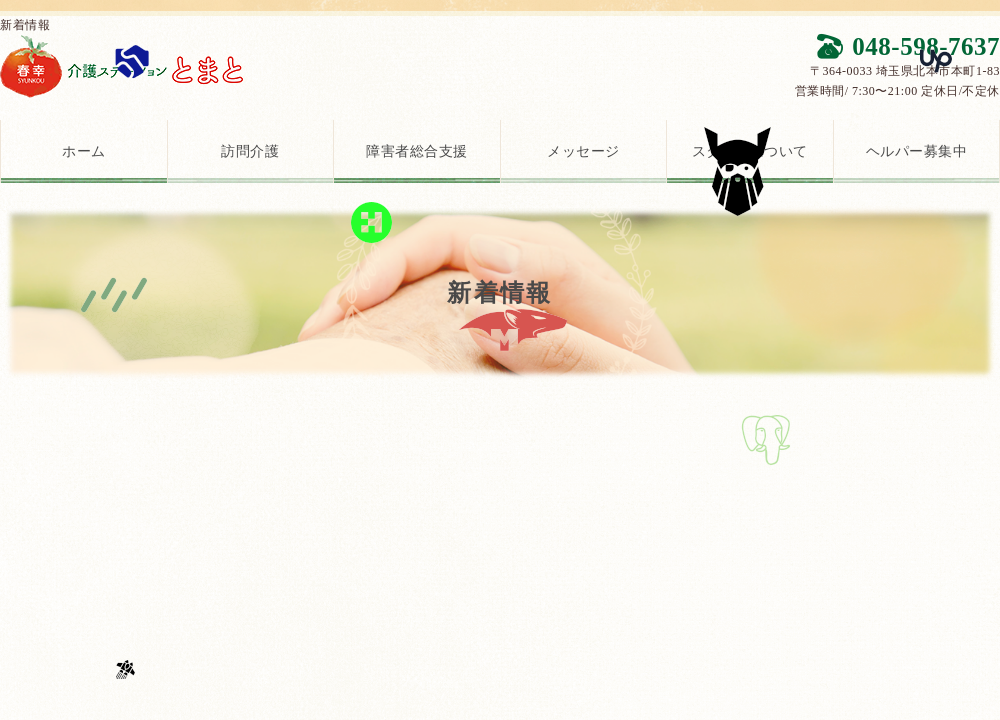 The image size is (1000, 720). I want to click on open the Crehana app, so click(371, 222).